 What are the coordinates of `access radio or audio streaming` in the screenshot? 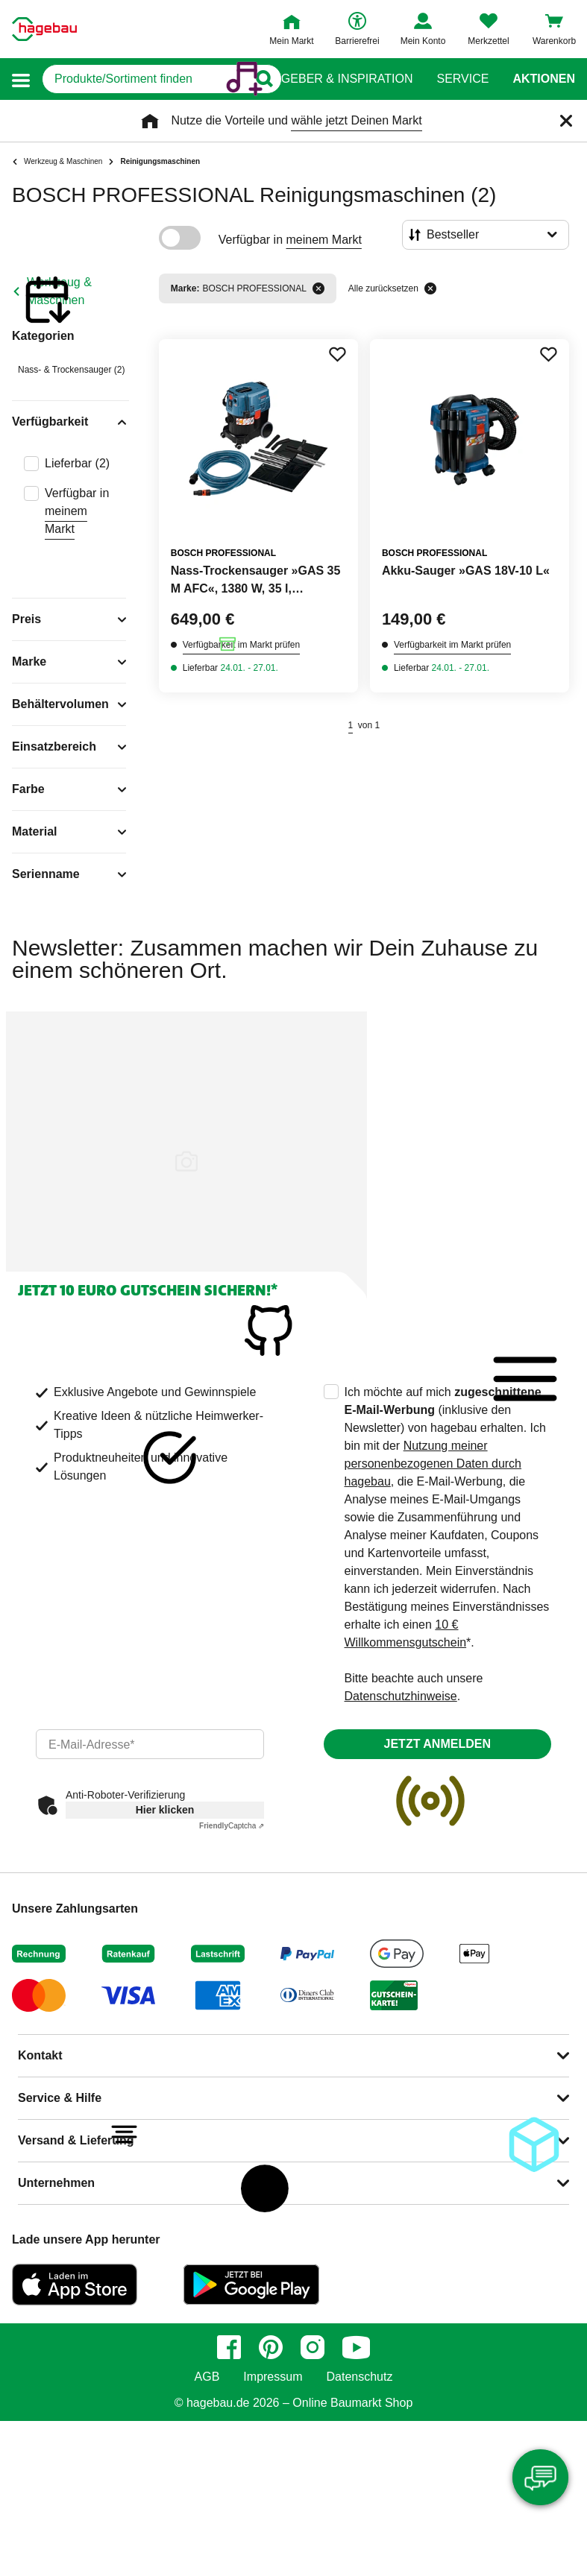 It's located at (430, 1801).